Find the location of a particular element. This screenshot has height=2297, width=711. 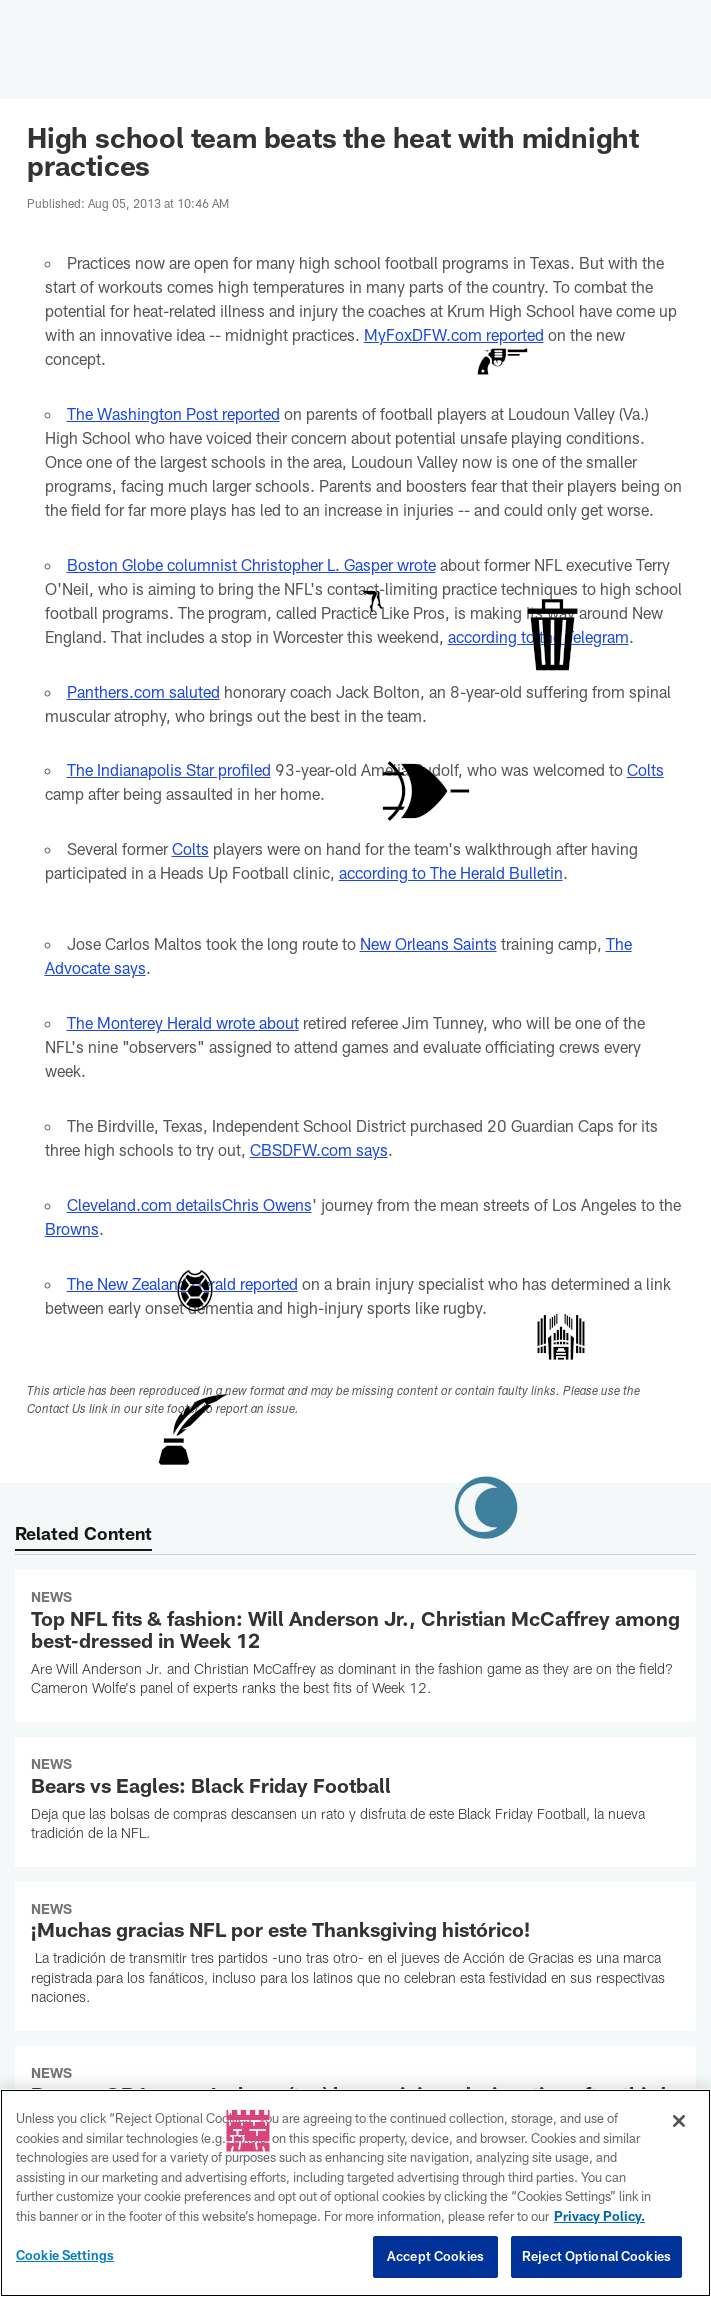

toggle dark mode or night theme is located at coordinates (486, 1507).